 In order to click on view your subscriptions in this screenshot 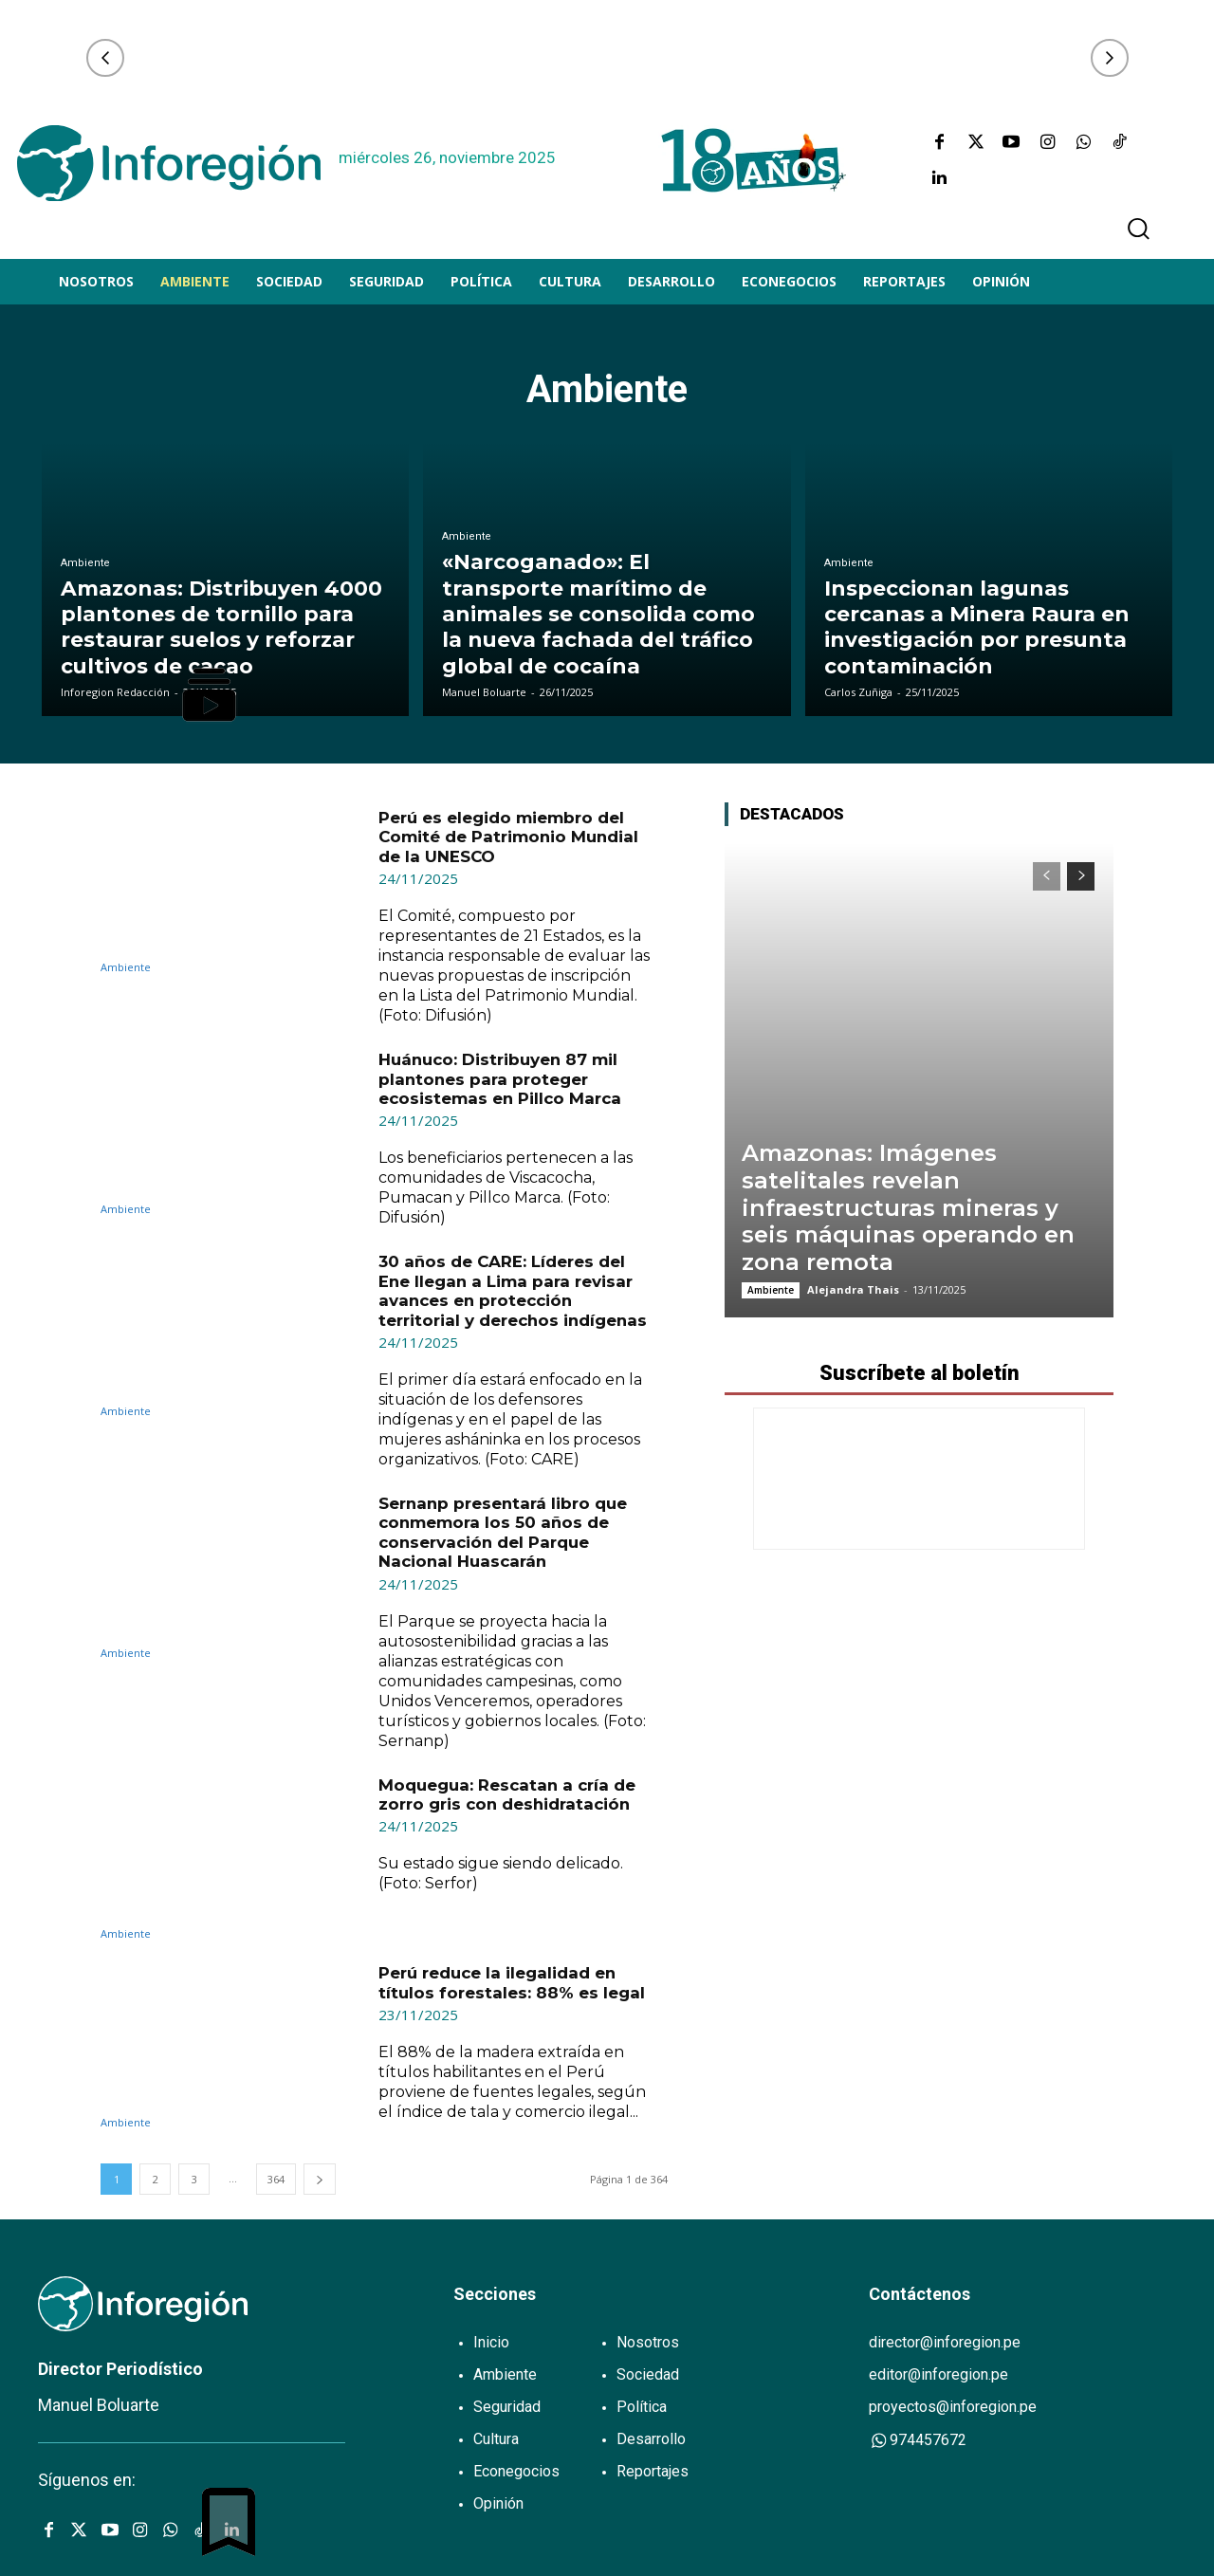, I will do `click(209, 694)`.